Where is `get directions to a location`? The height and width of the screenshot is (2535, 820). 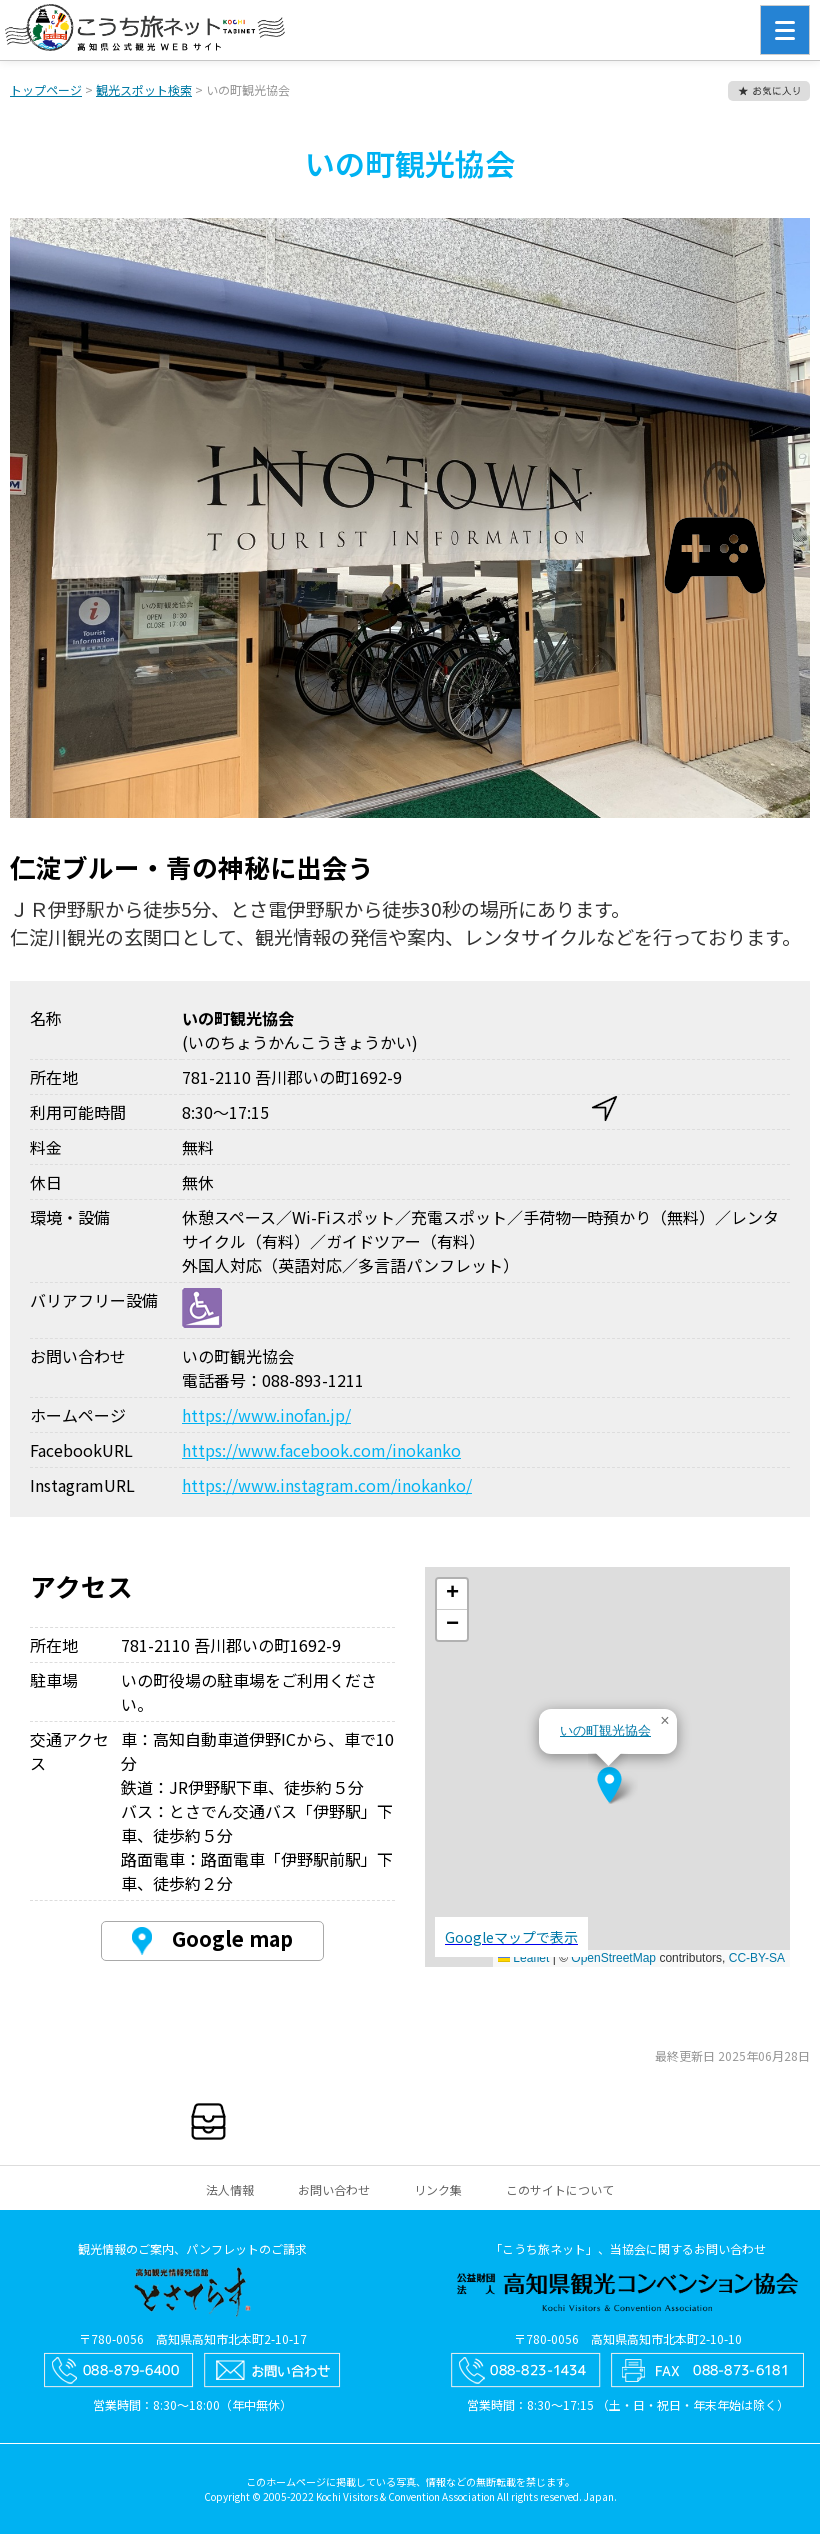 get directions to a location is located at coordinates (604, 1108).